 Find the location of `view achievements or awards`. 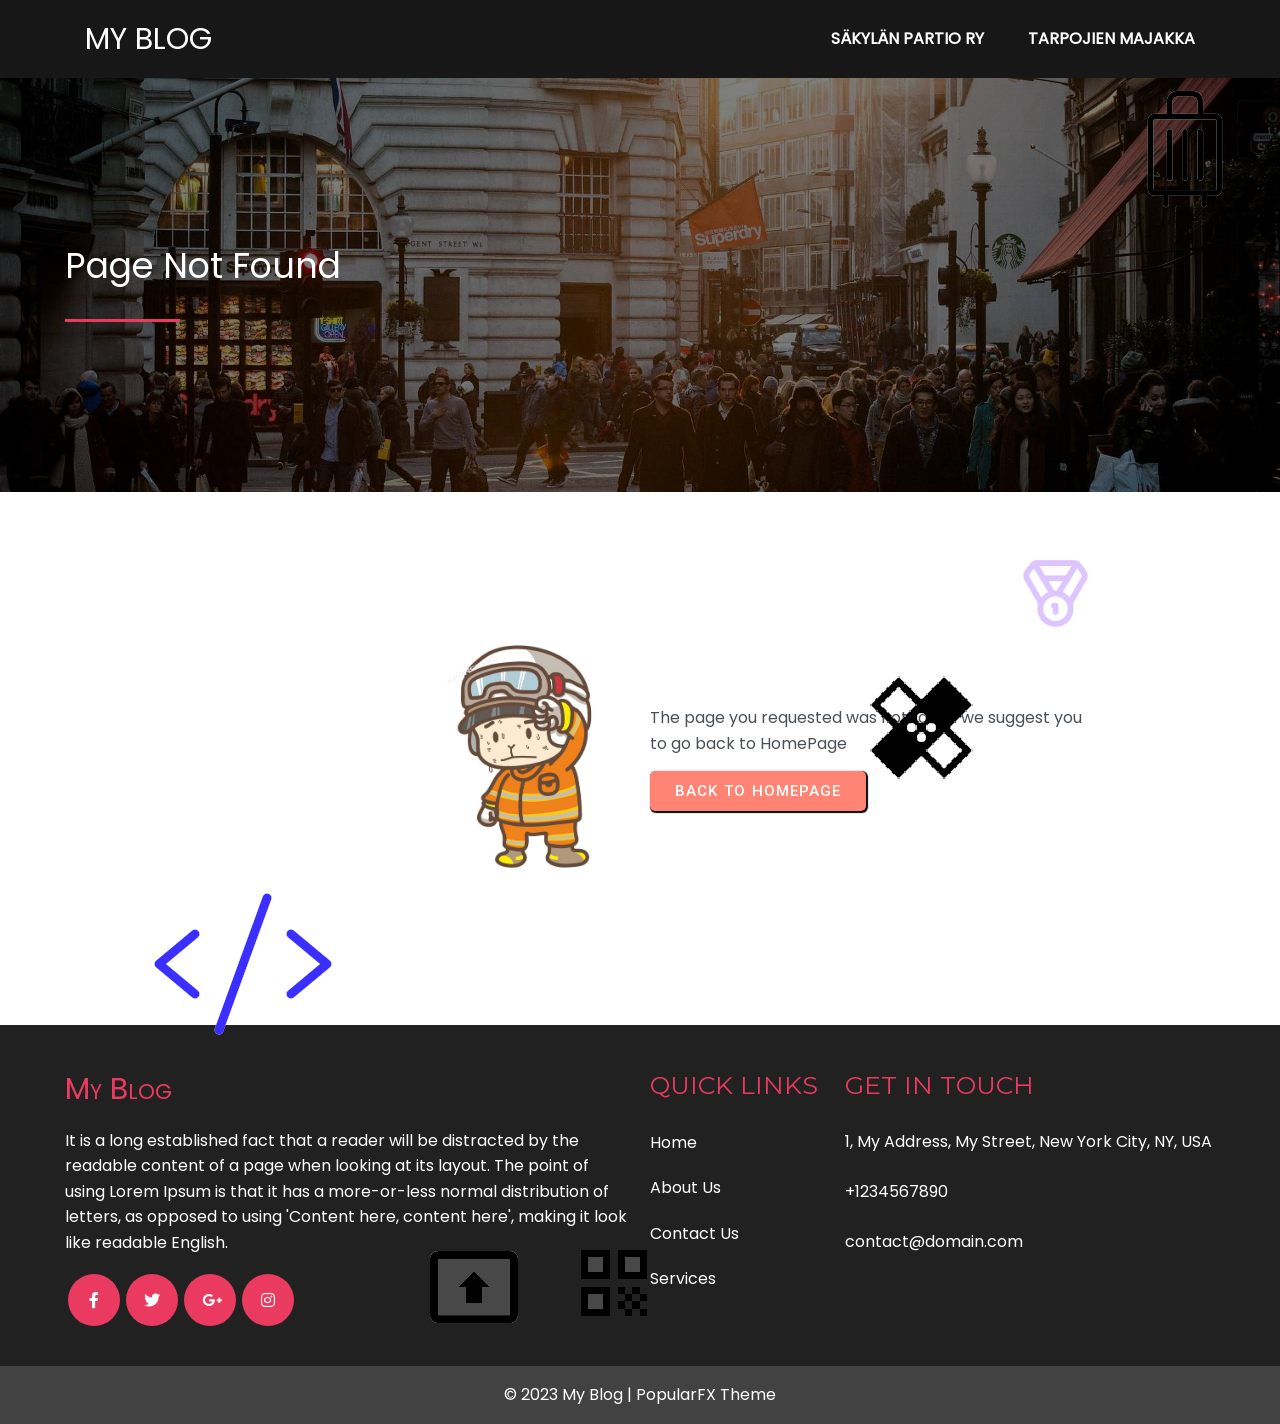

view achievements or awards is located at coordinates (1055, 593).